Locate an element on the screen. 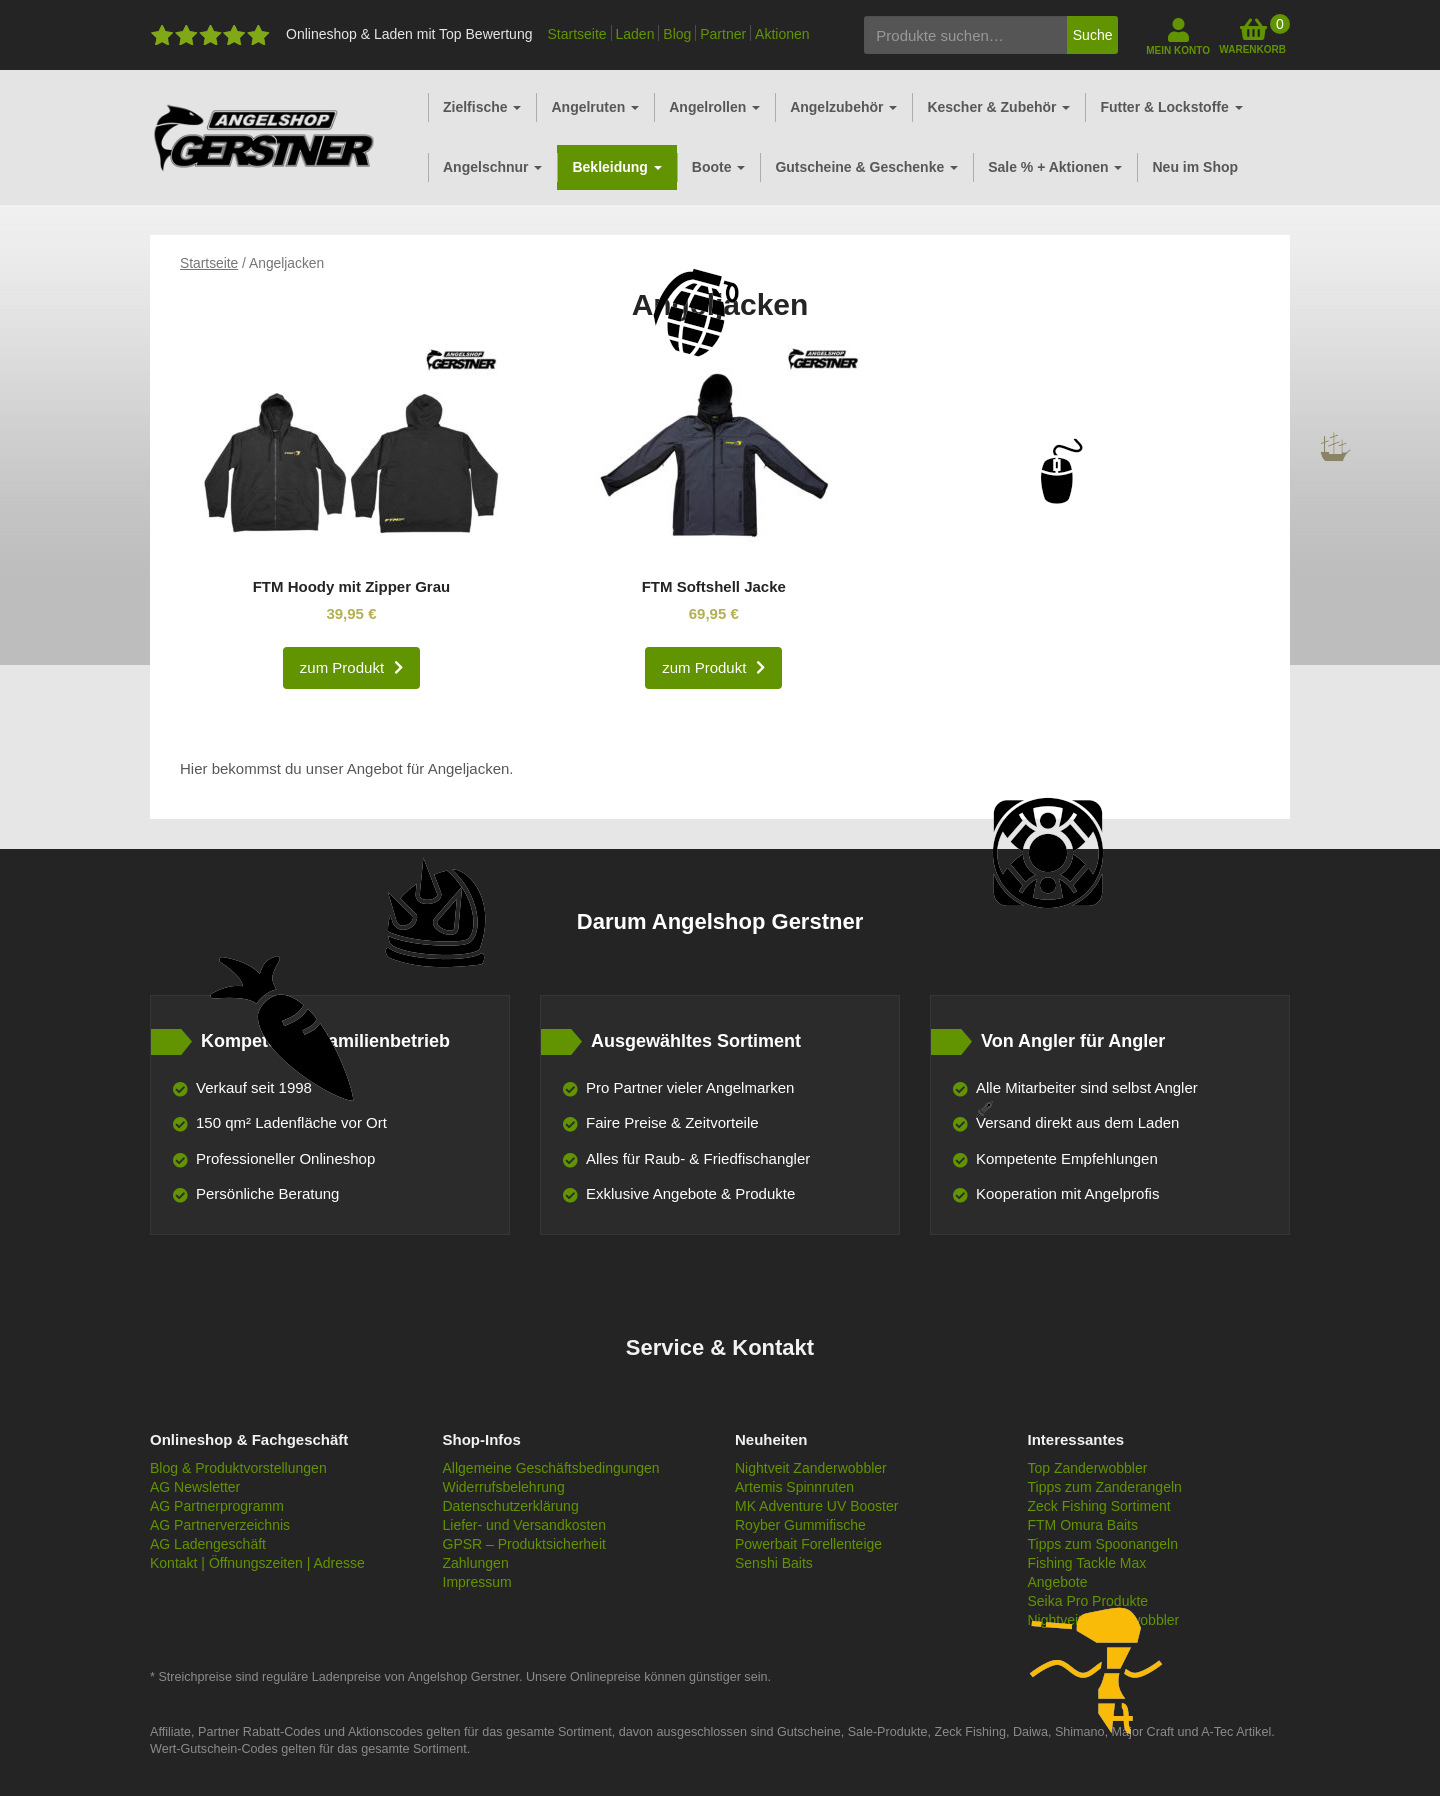  indicates mouse input or cursor control settings is located at coordinates (1060, 472).